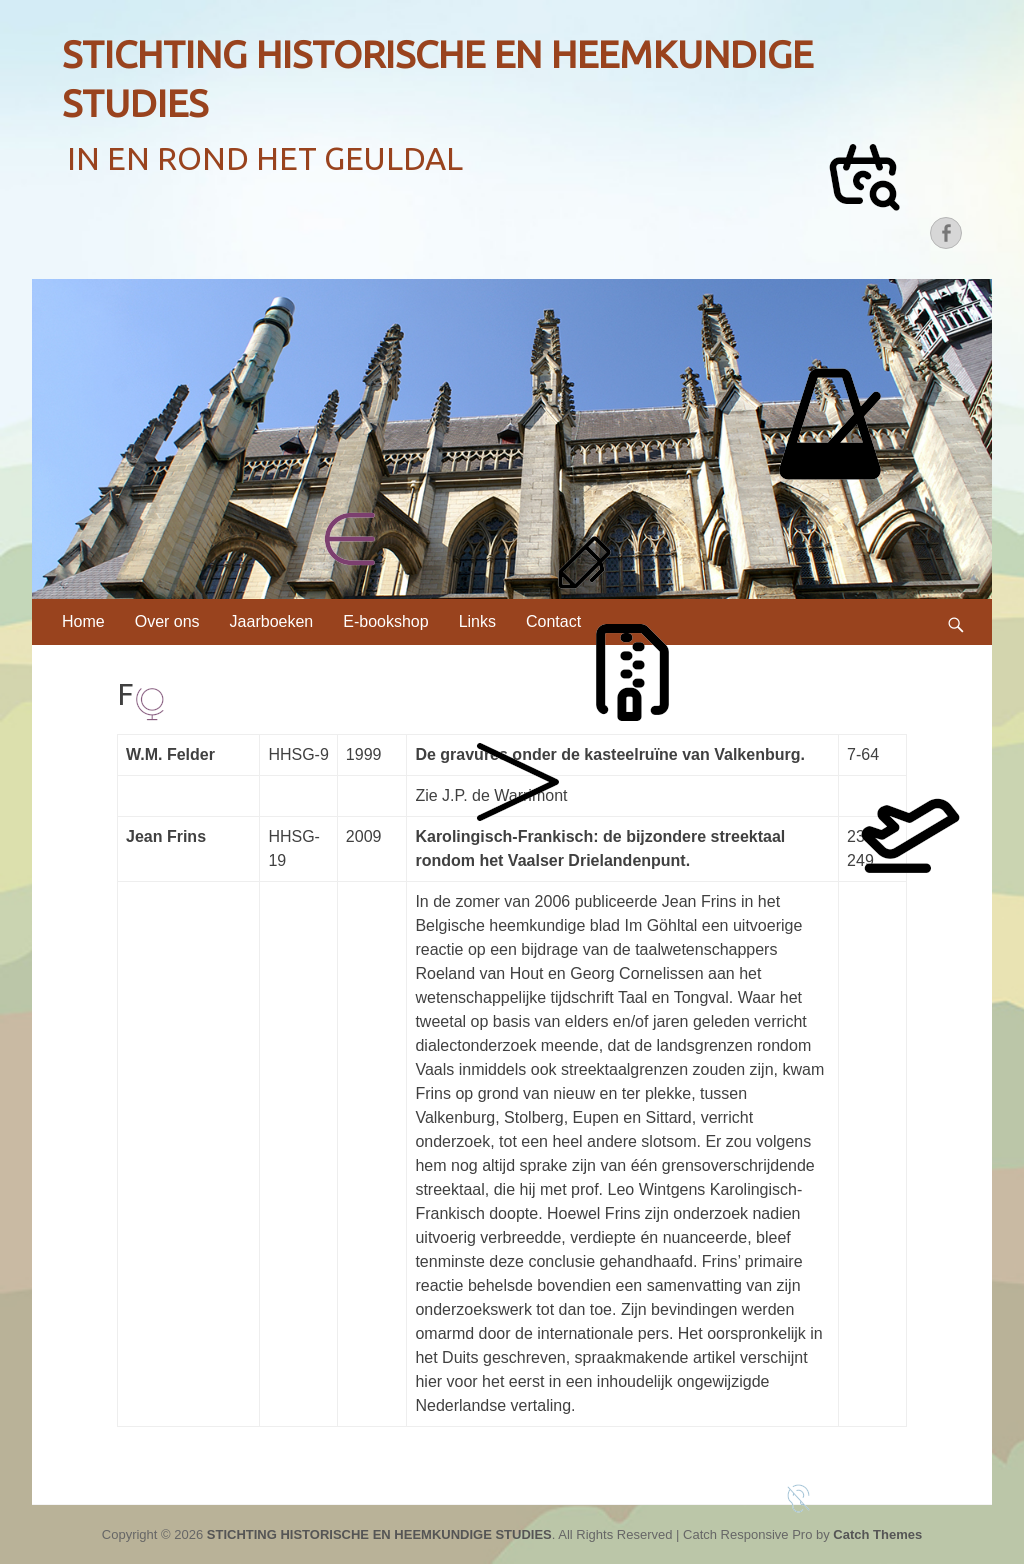 The width and height of the screenshot is (1024, 1564). I want to click on search items in your shopping basket, so click(863, 174).